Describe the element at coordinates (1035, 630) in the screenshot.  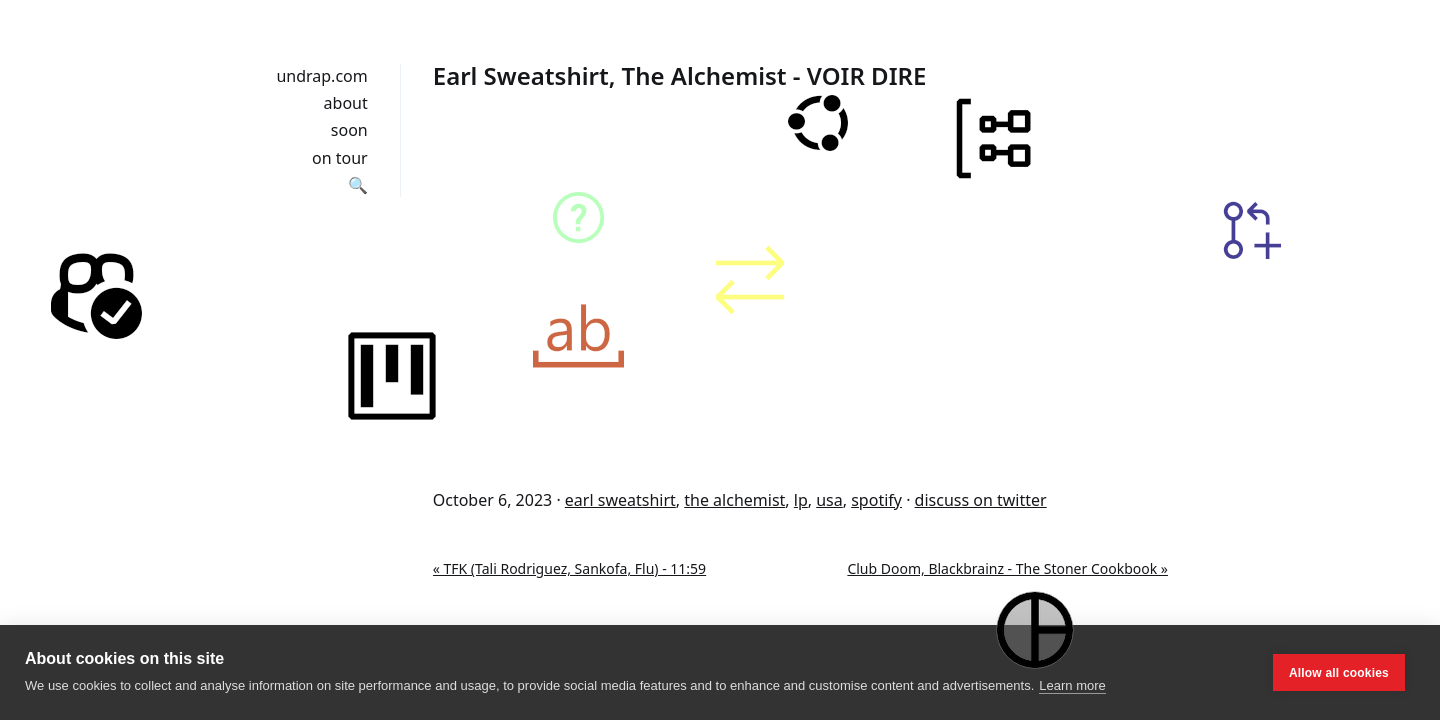
I see `view data breakdown or statistics` at that location.